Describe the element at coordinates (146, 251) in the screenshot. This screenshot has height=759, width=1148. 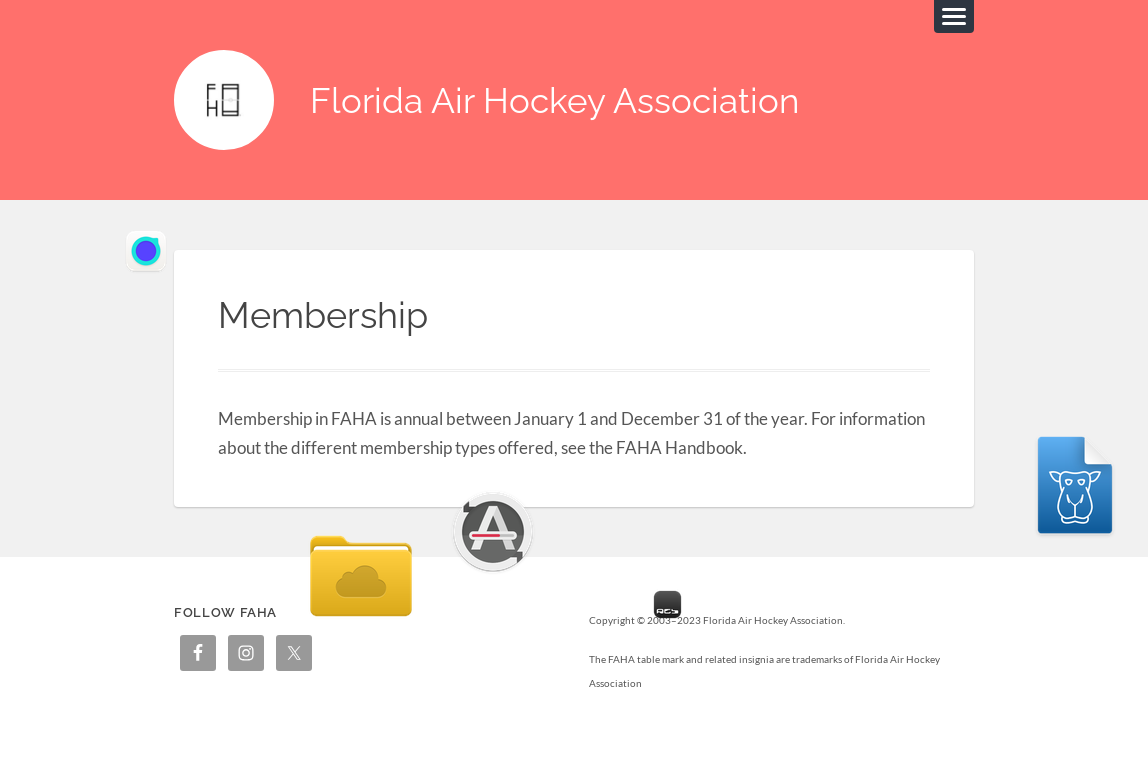
I see `open mercury browser app` at that location.